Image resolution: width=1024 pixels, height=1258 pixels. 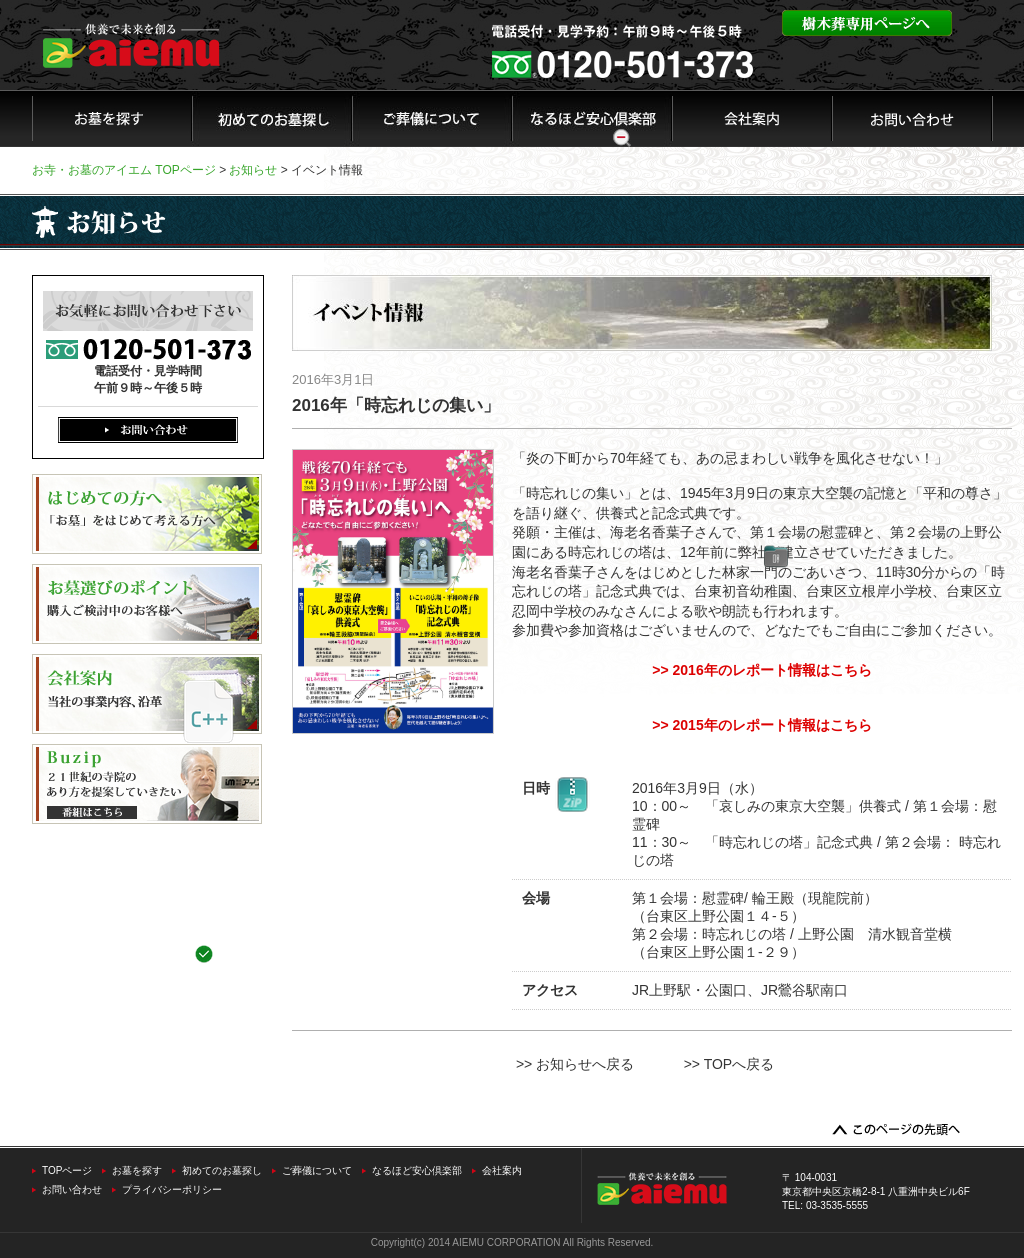 What do you see at coordinates (204, 954) in the screenshot?
I see `indicates dropbox file is fully synced` at bounding box center [204, 954].